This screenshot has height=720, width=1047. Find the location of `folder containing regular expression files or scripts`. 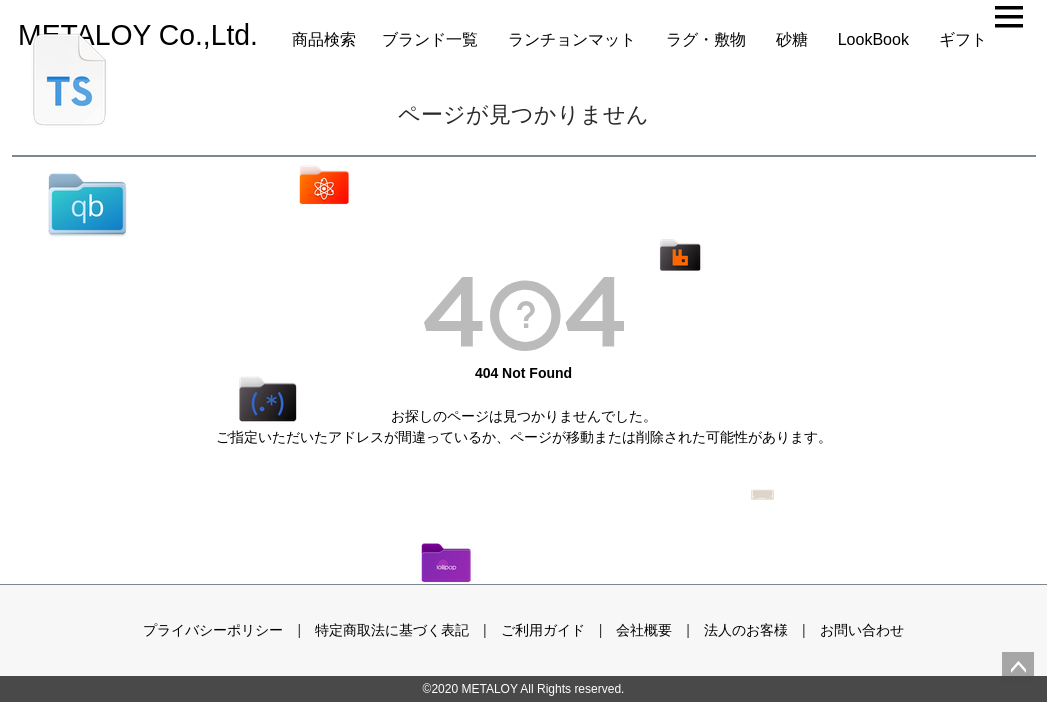

folder containing regular expression files or scripts is located at coordinates (267, 400).